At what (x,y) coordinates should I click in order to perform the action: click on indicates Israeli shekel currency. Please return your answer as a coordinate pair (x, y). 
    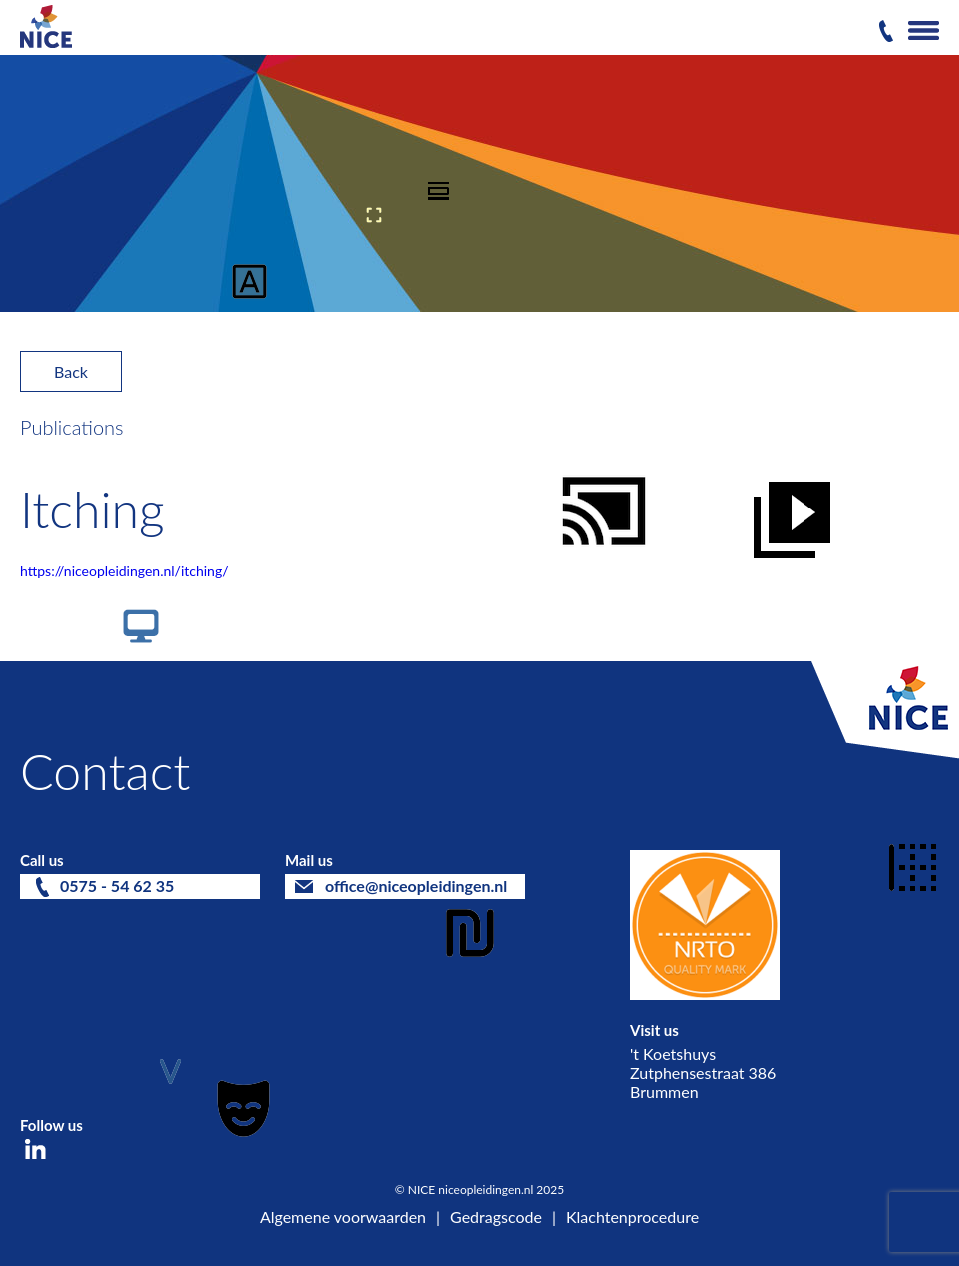
    Looking at the image, I should click on (470, 933).